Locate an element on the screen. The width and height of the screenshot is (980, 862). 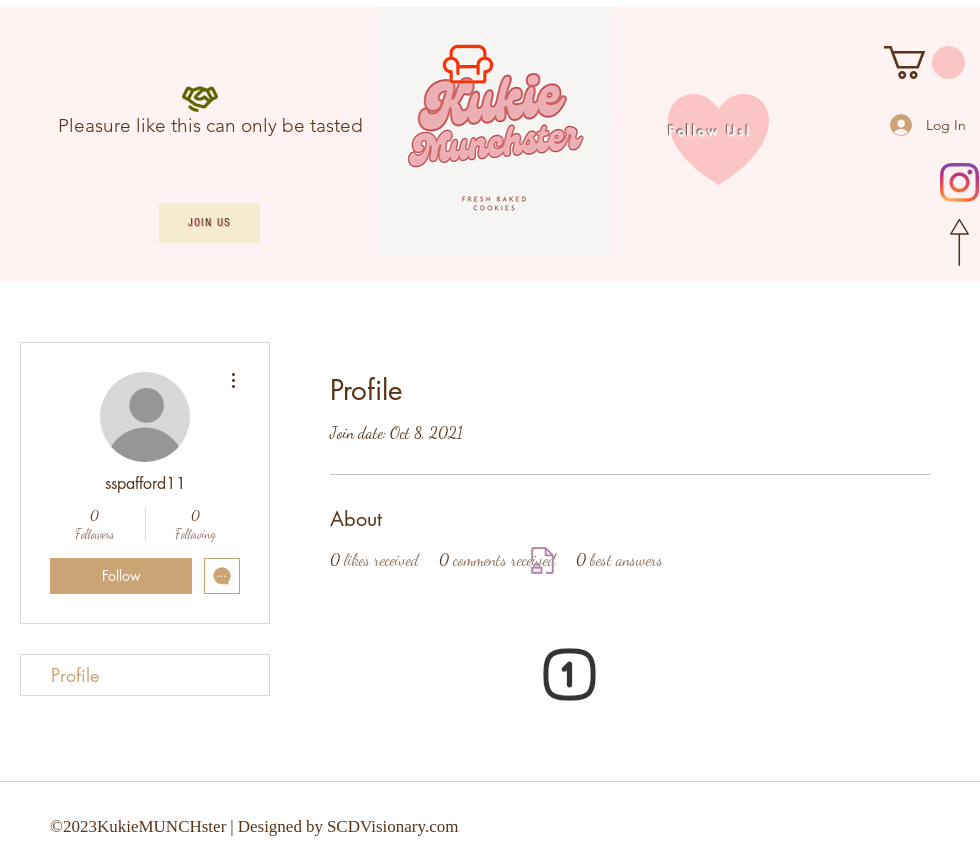
indicates a partnership or collaboration is located at coordinates (200, 98).